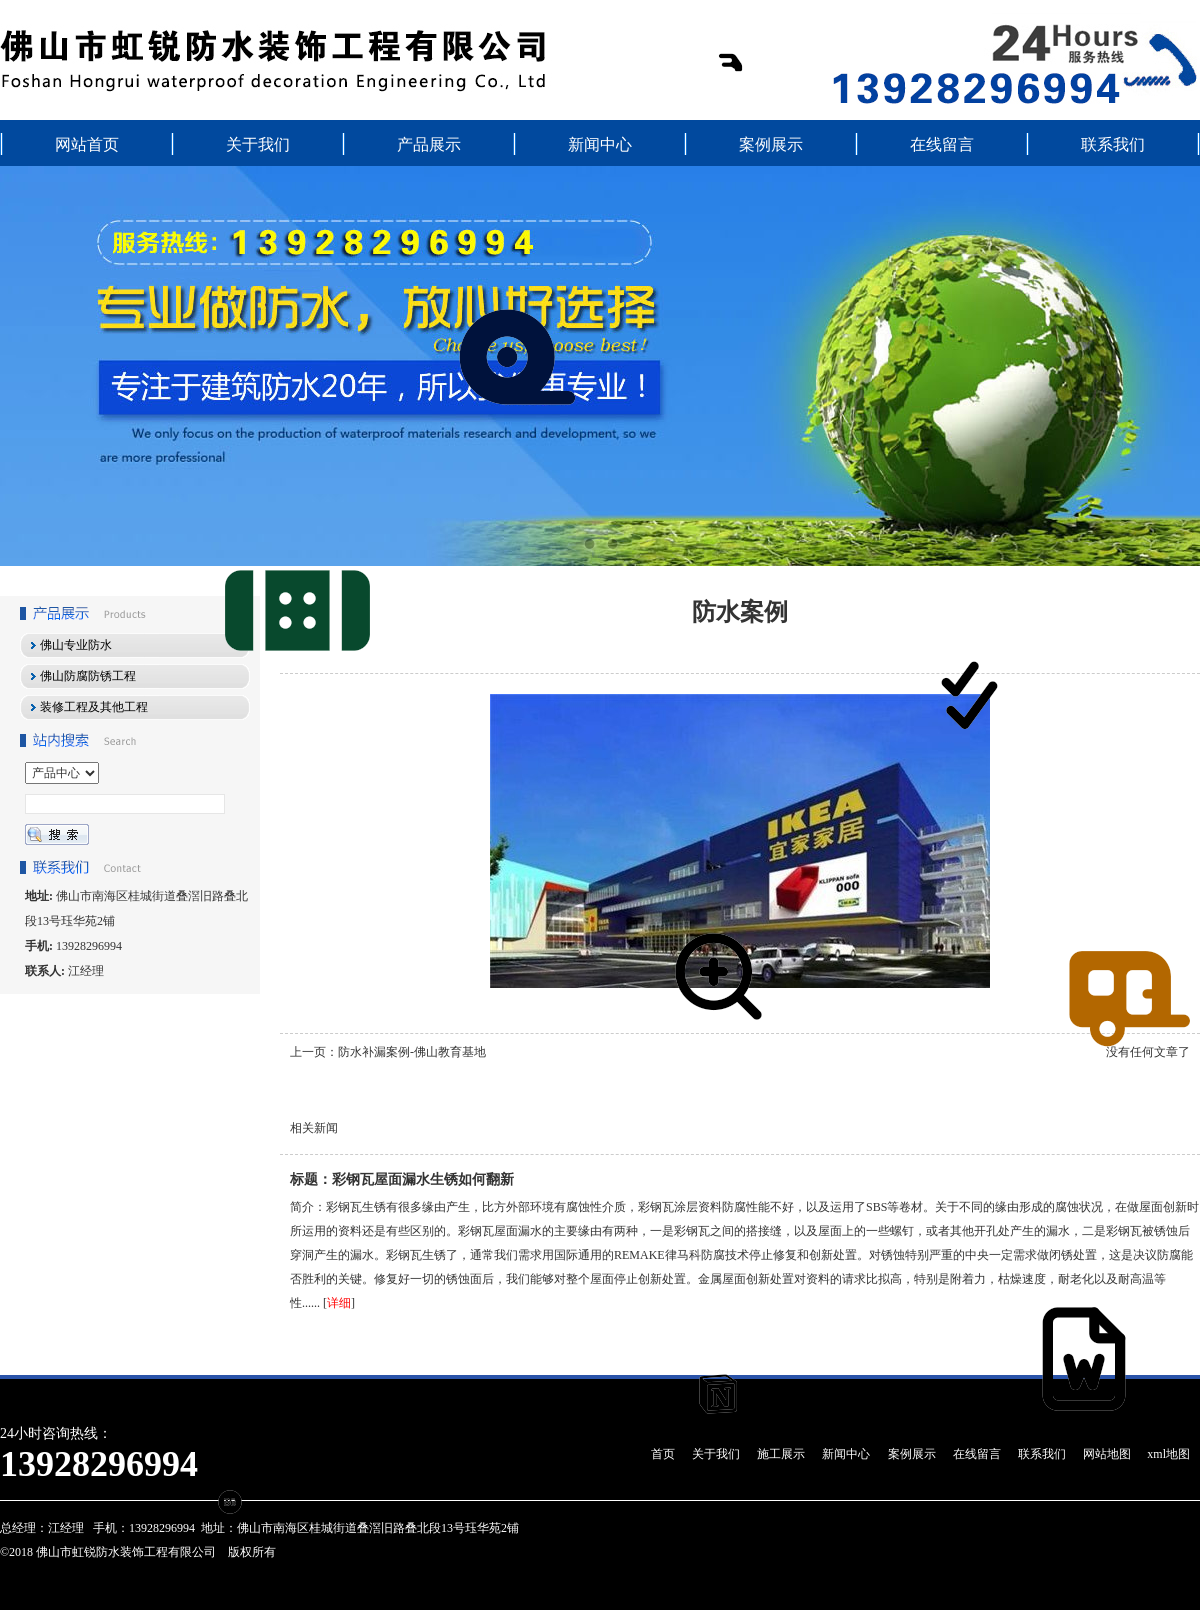 This screenshot has height=1610, width=1200. I want to click on view Behance portfolio, so click(230, 1502).